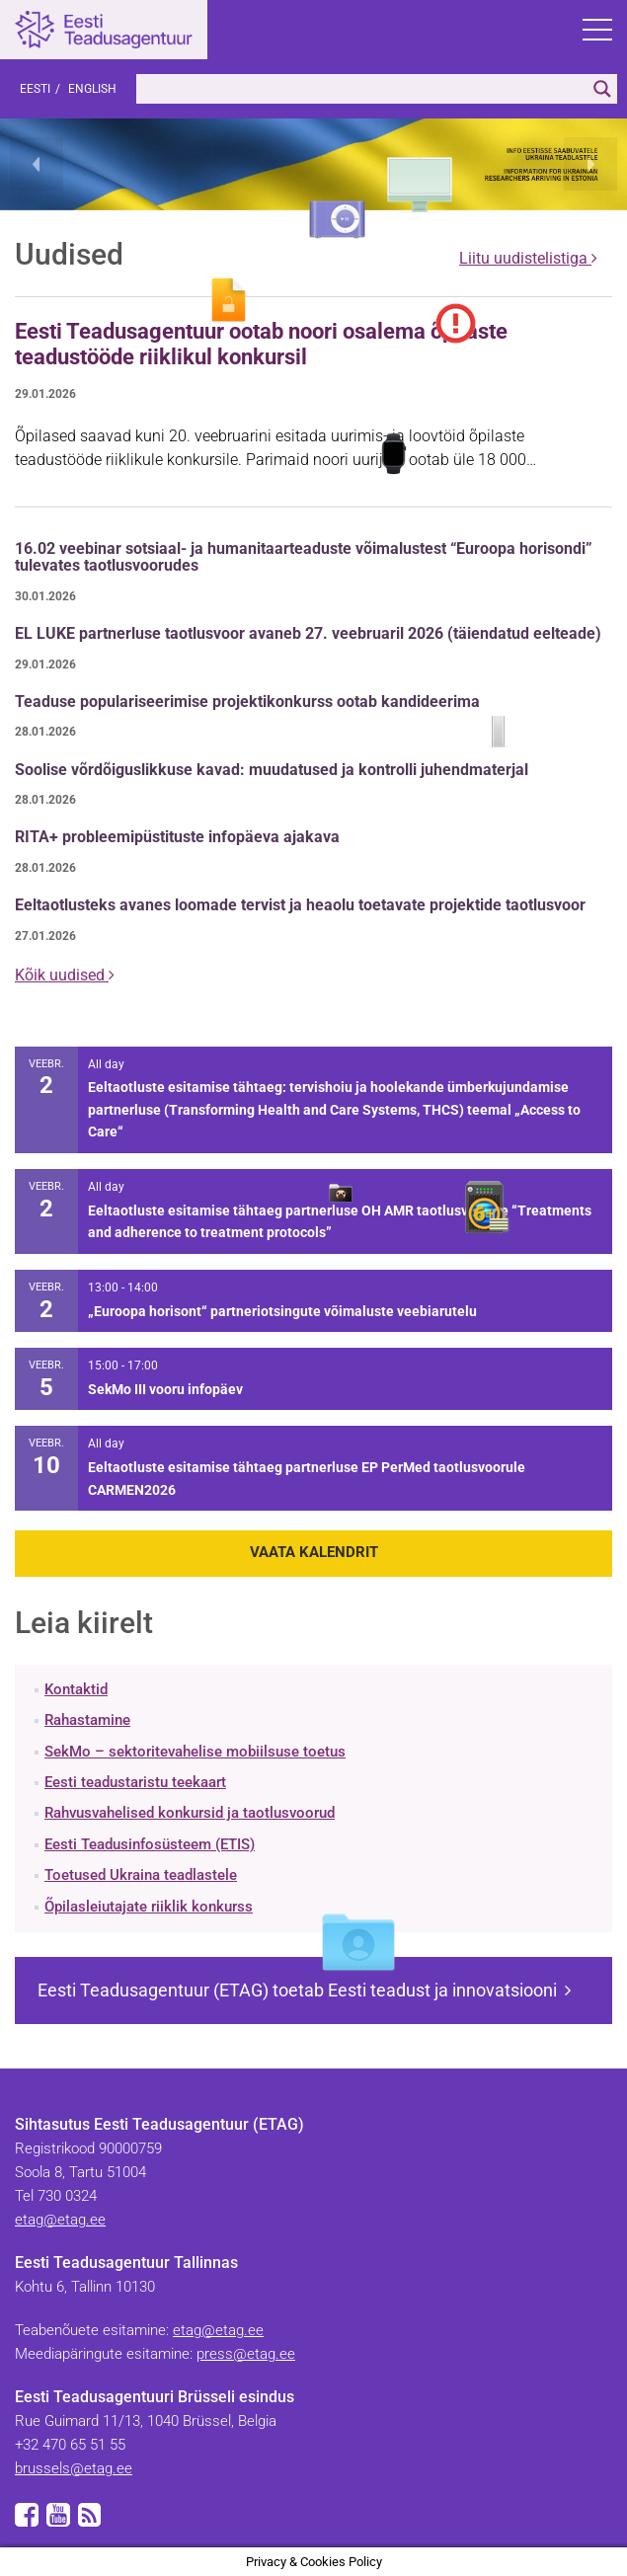 Image resolution: width=627 pixels, height=2576 pixels. Describe the element at coordinates (498, 732) in the screenshot. I see `iPod nano device connected` at that location.